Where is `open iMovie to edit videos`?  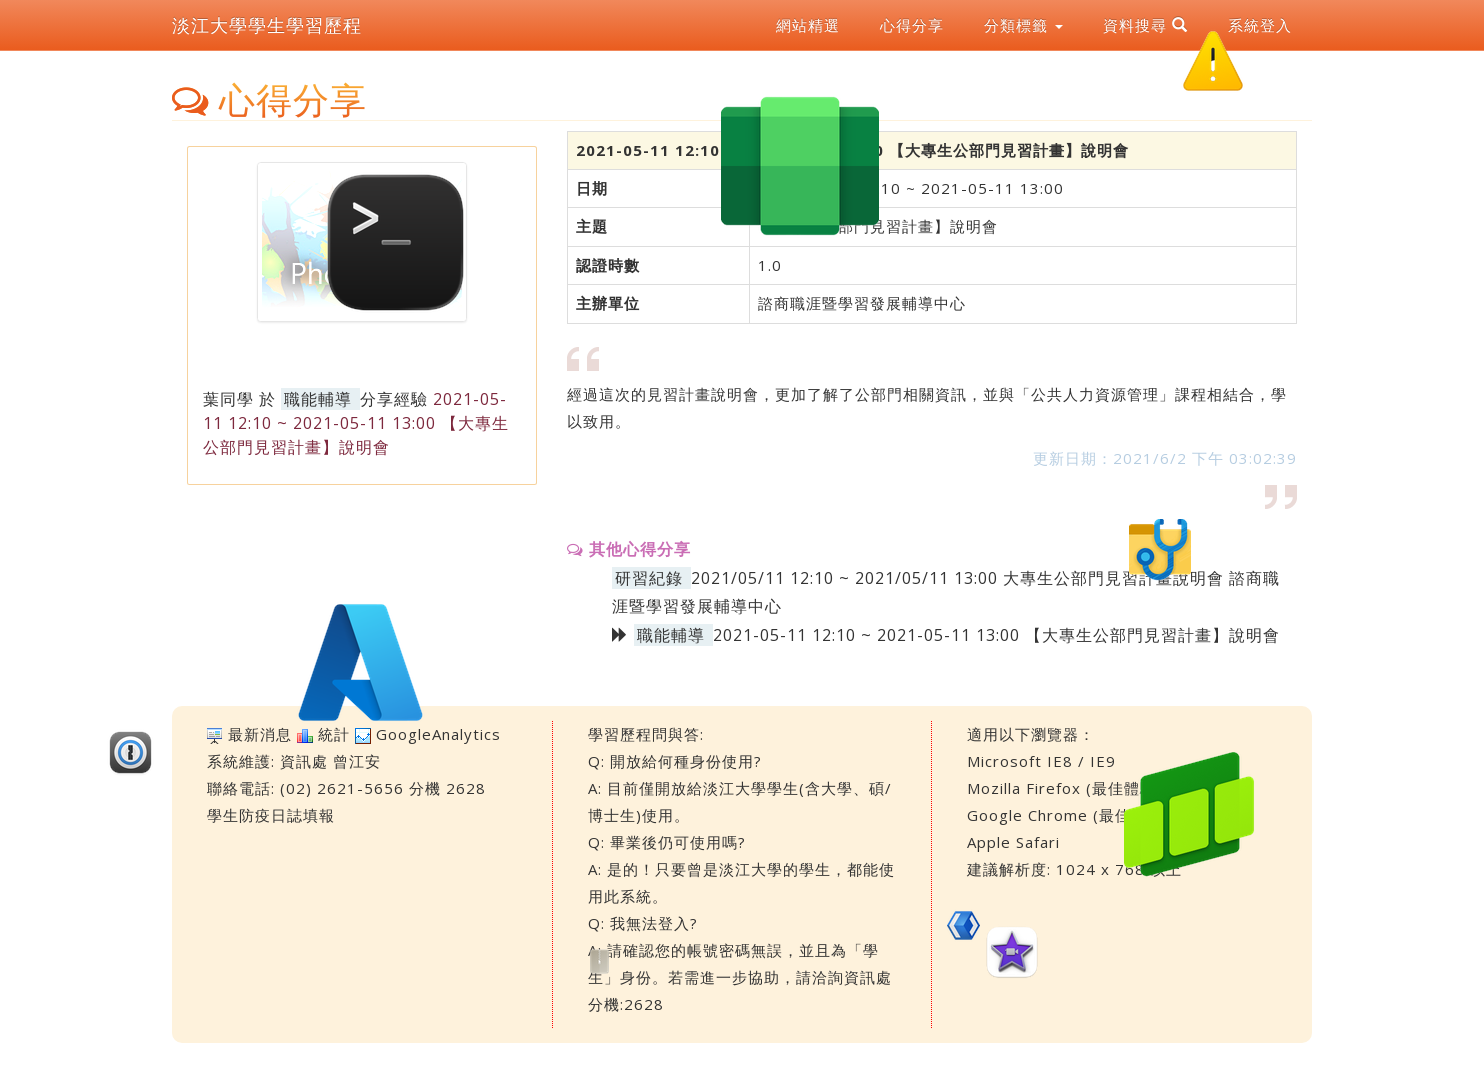 open iMovie to edit videos is located at coordinates (1012, 952).